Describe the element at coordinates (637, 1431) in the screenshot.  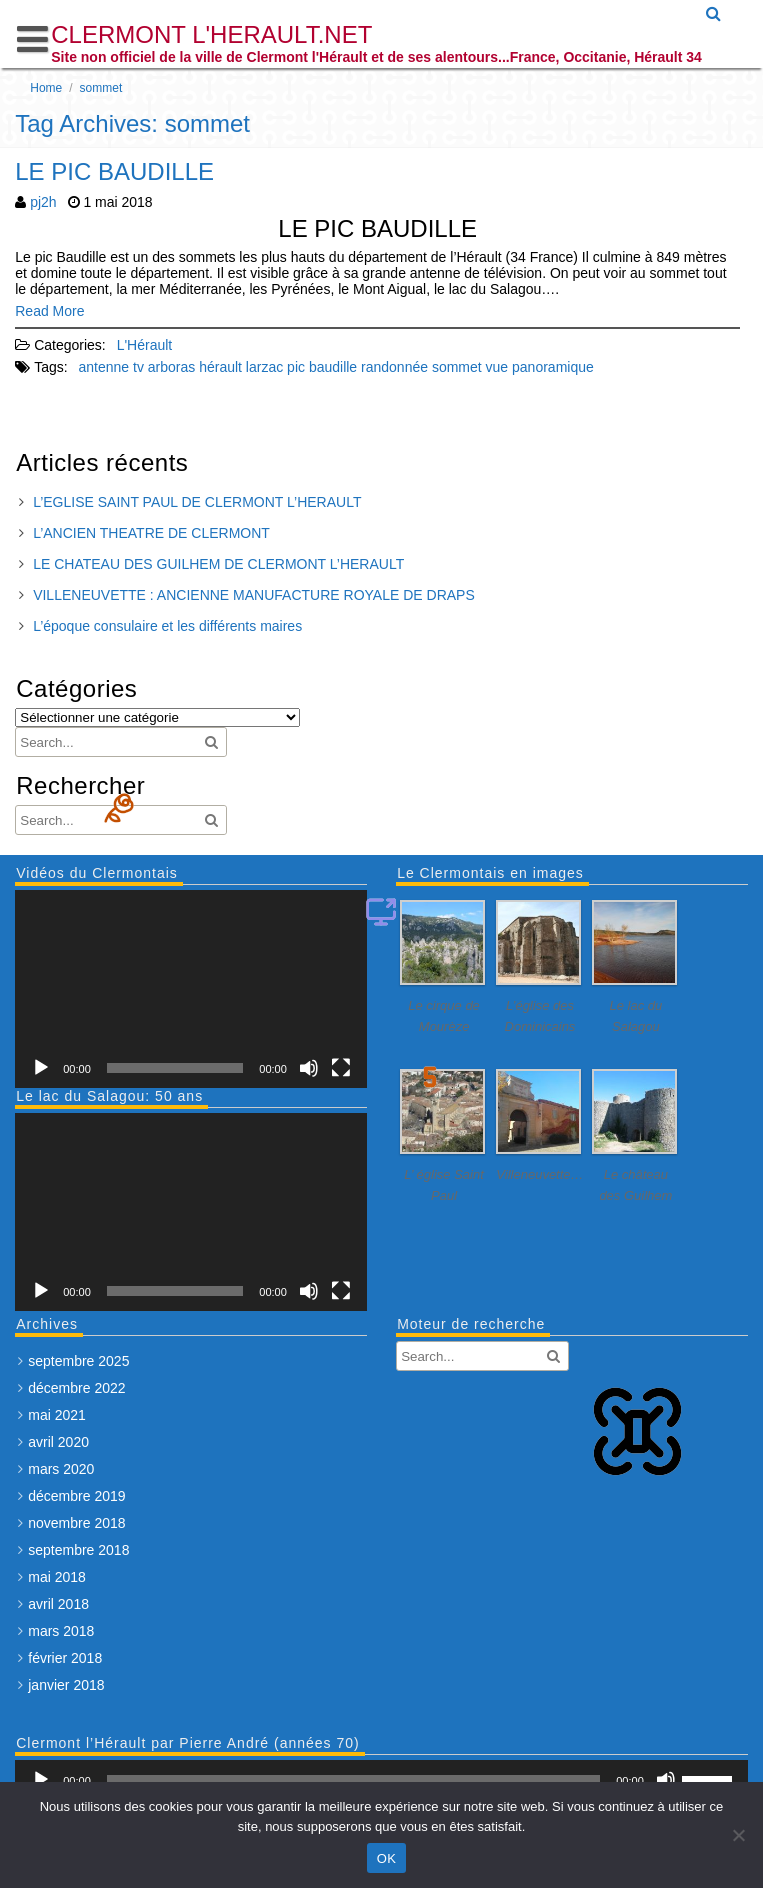
I see `access drone controls` at that location.